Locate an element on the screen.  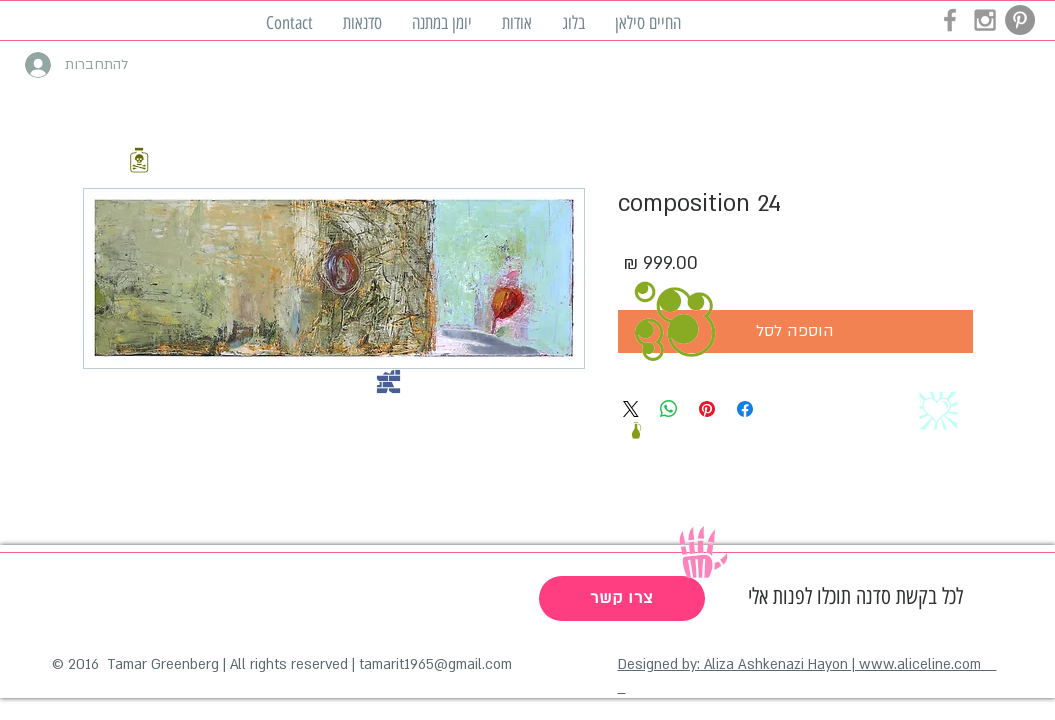
robotic or mechanical hand ability in a game is located at coordinates (701, 552).